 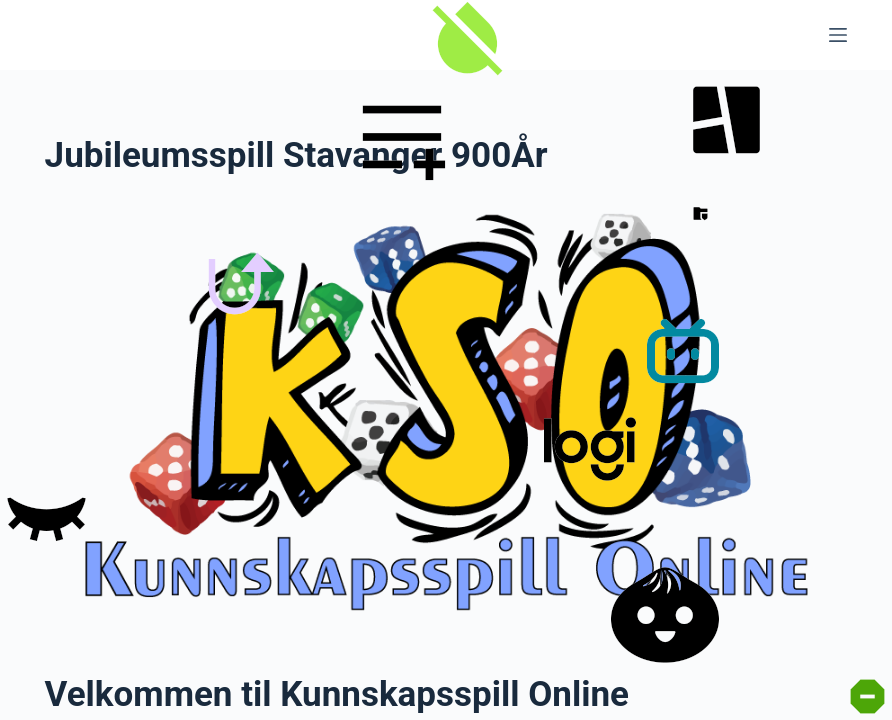 I want to click on hide password or sensitive content, so click(x=46, y=516).